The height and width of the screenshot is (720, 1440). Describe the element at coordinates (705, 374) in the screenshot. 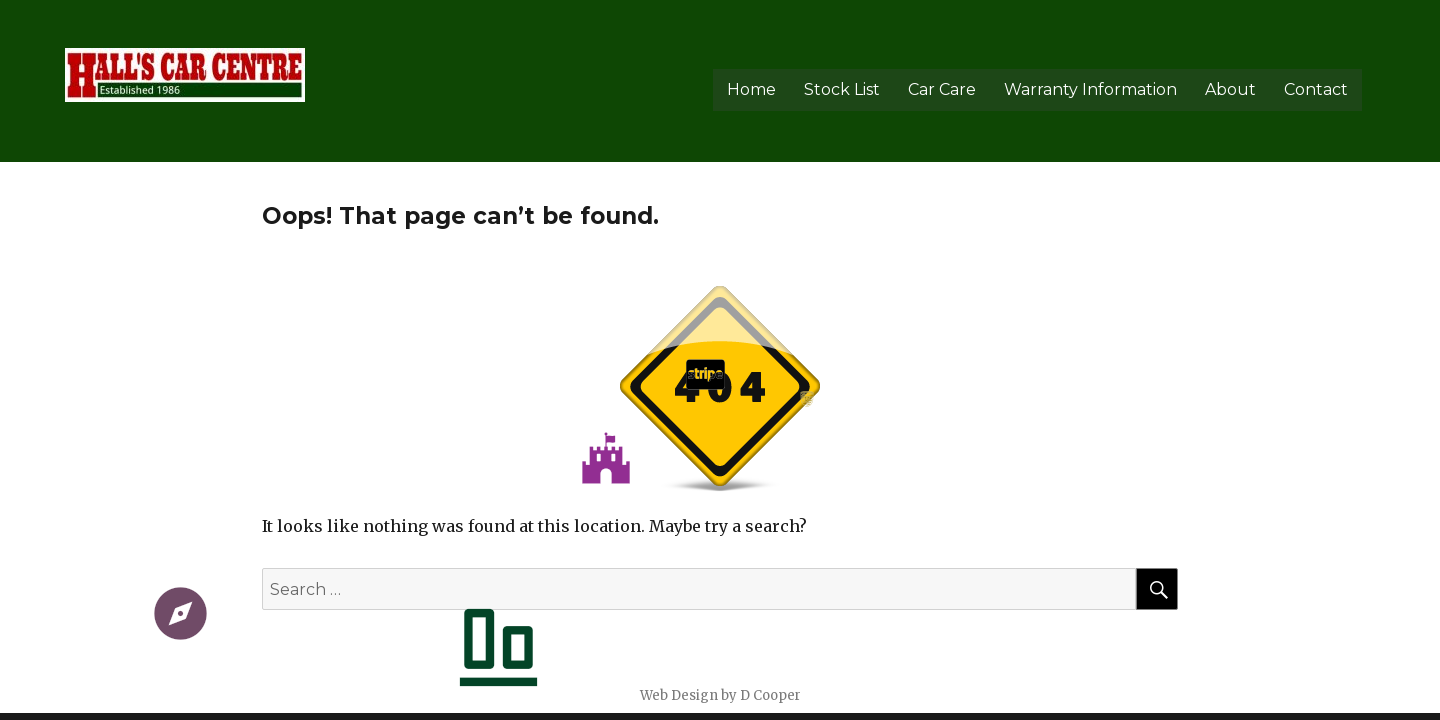

I see `pay with Stripe` at that location.